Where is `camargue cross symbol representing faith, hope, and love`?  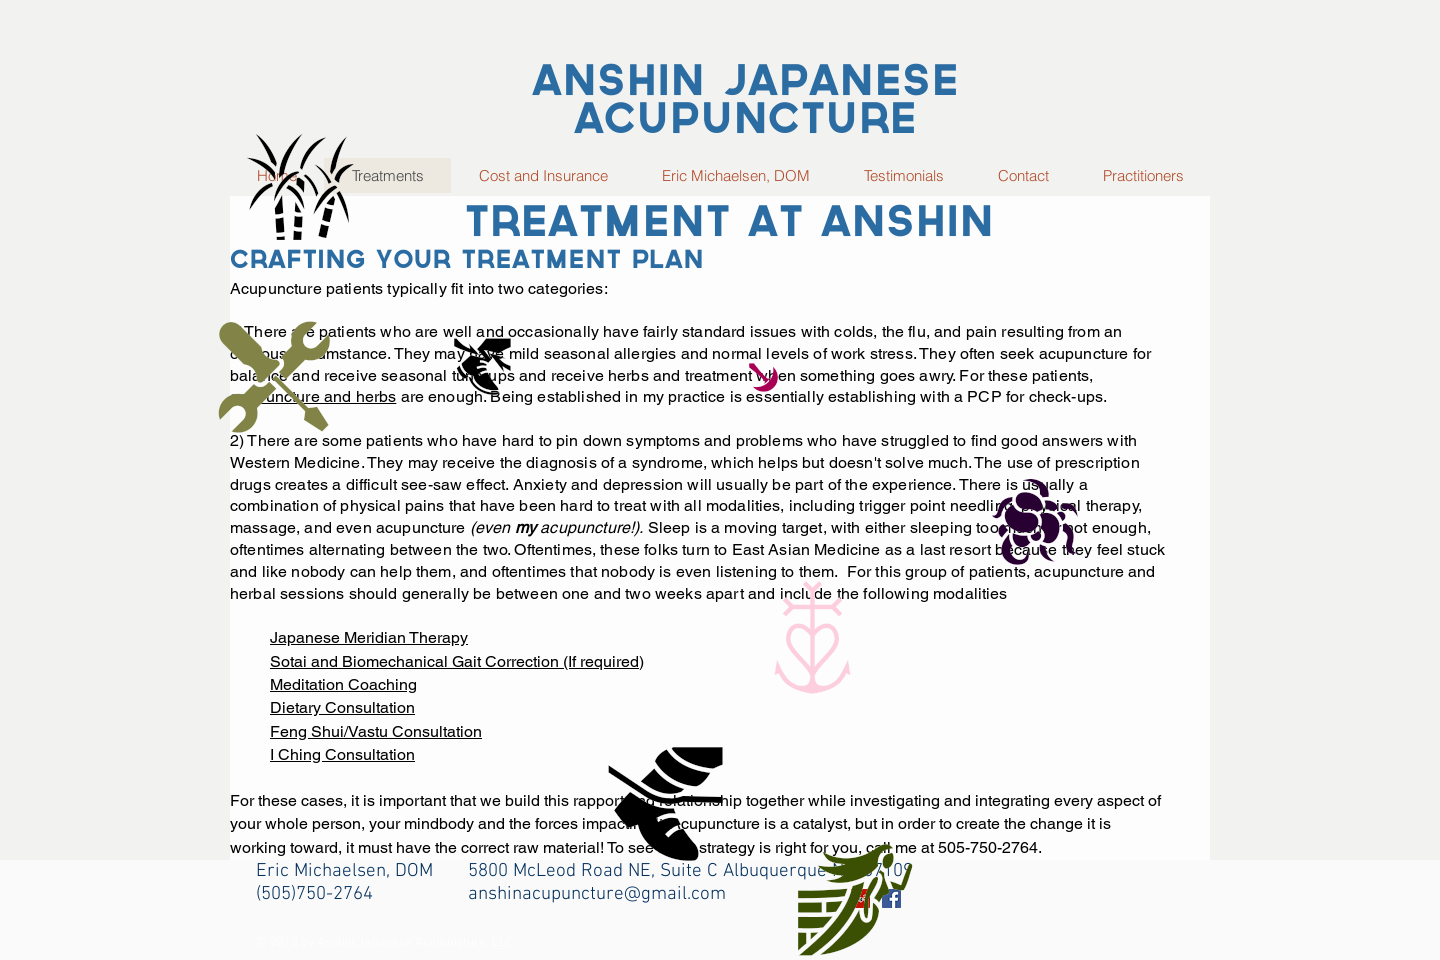
camargue cross symbol representing faith, hope, and love is located at coordinates (812, 637).